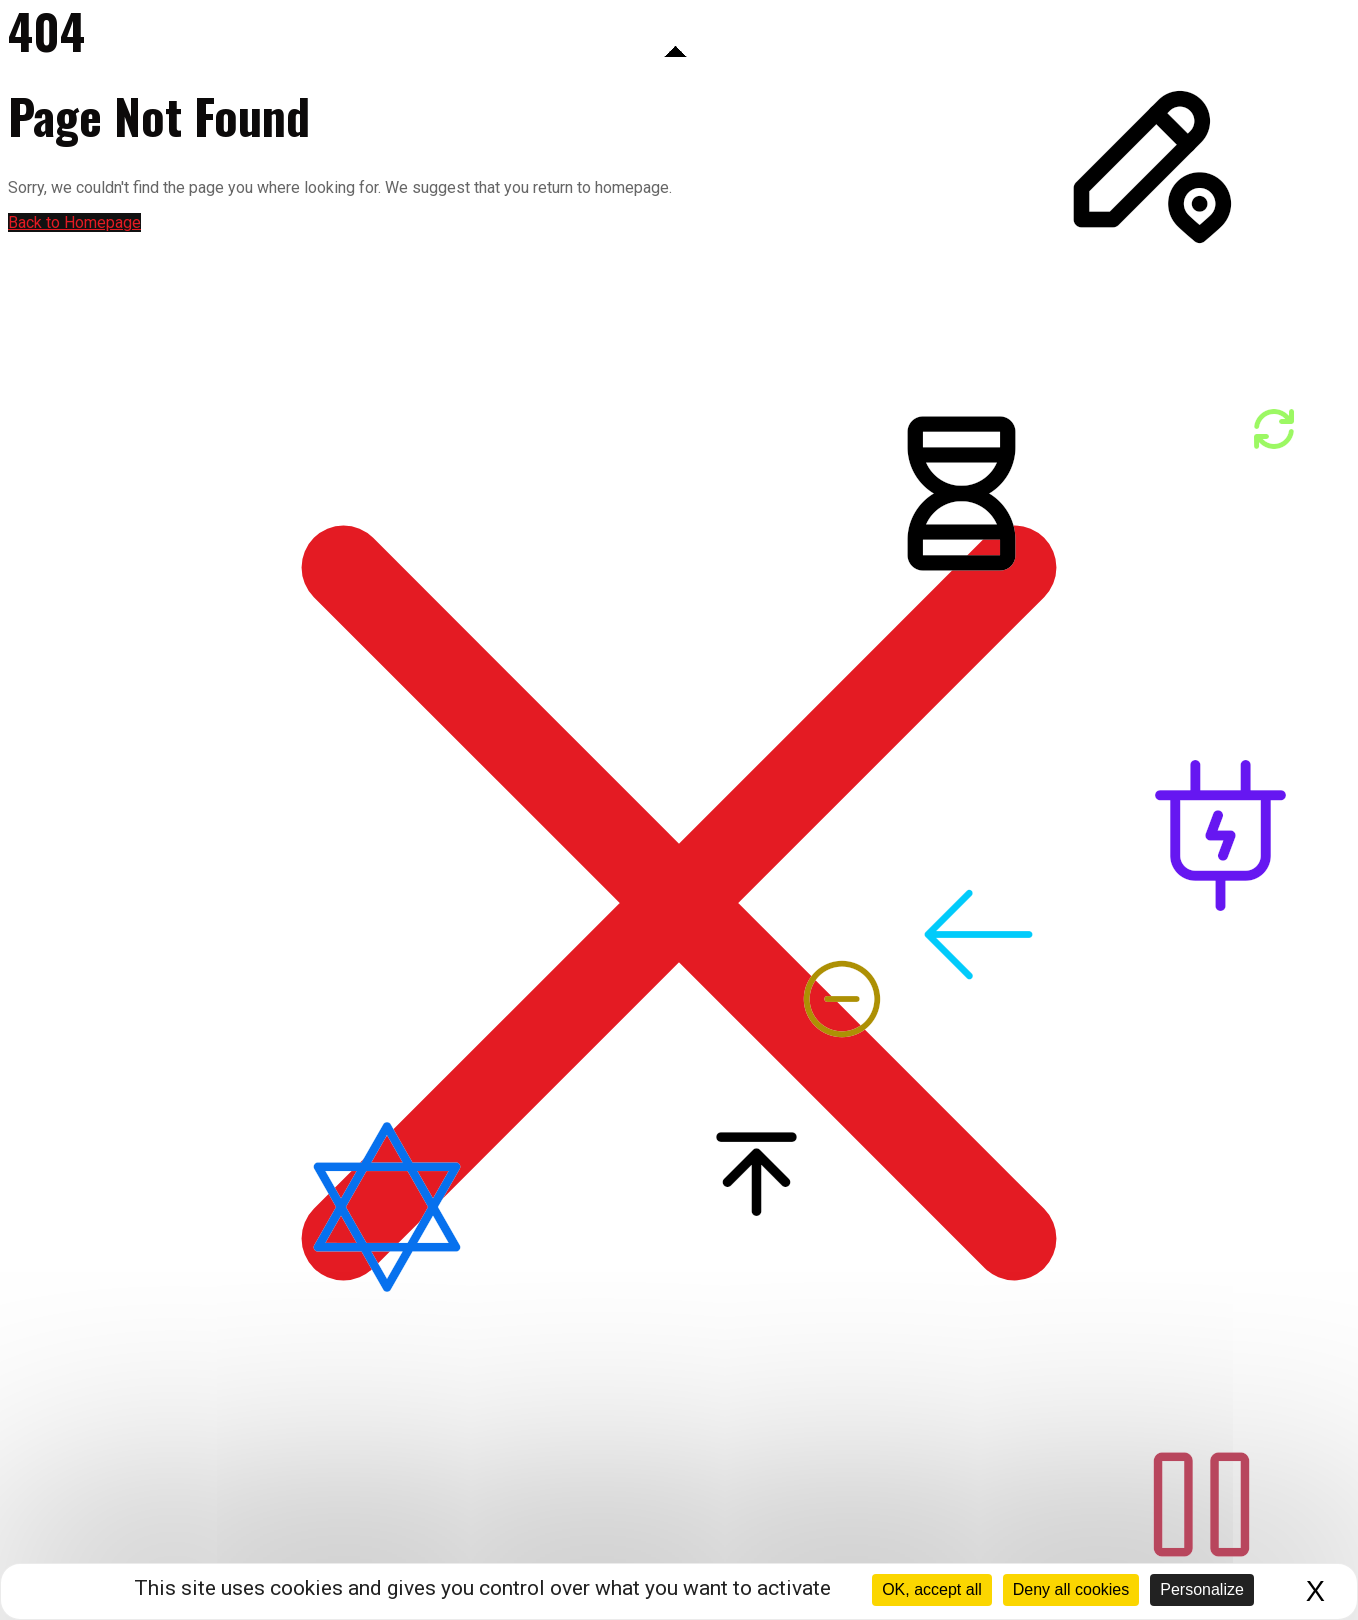 This screenshot has width=1358, height=1620. I want to click on pin or save an edited note, so click(1144, 156).